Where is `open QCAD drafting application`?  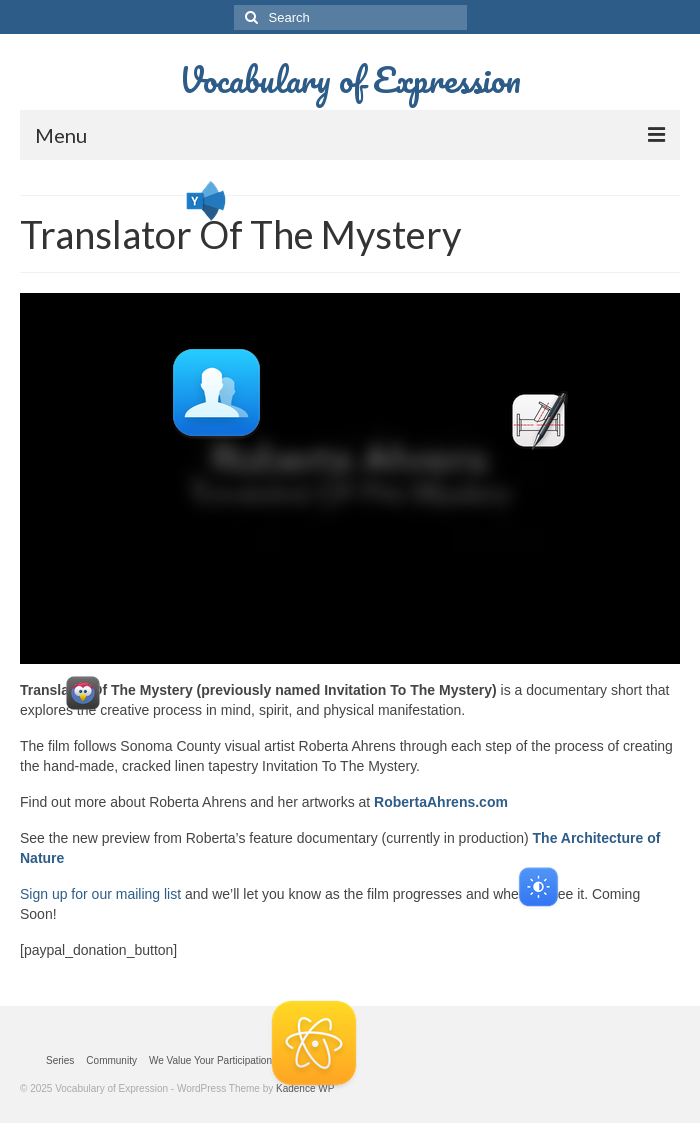 open QCAD drafting application is located at coordinates (538, 420).